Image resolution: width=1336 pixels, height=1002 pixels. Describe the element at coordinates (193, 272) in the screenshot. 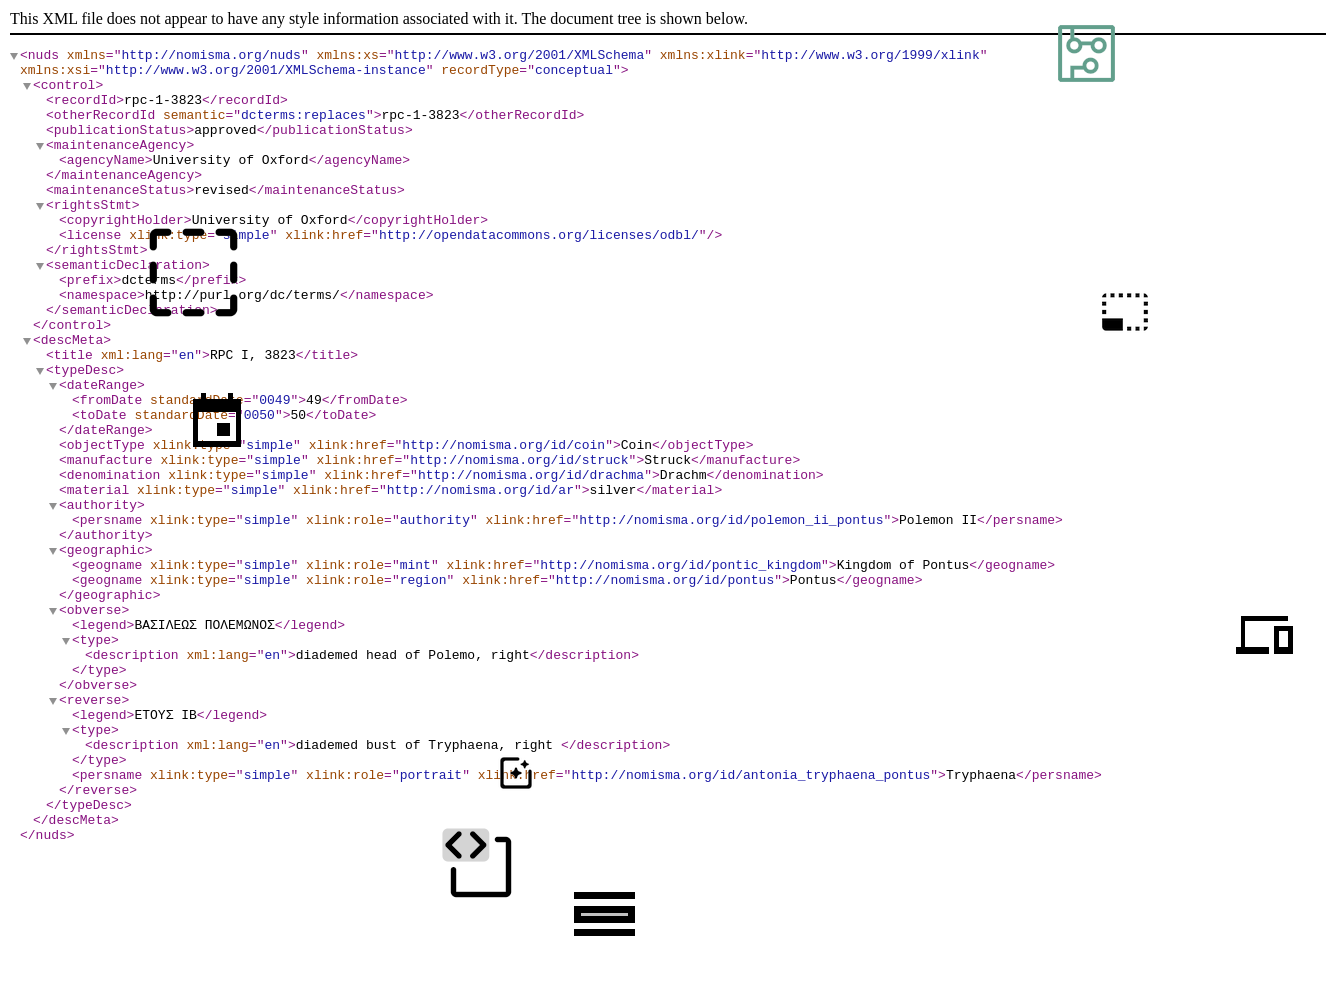

I see `make a selection on the canvas` at that location.